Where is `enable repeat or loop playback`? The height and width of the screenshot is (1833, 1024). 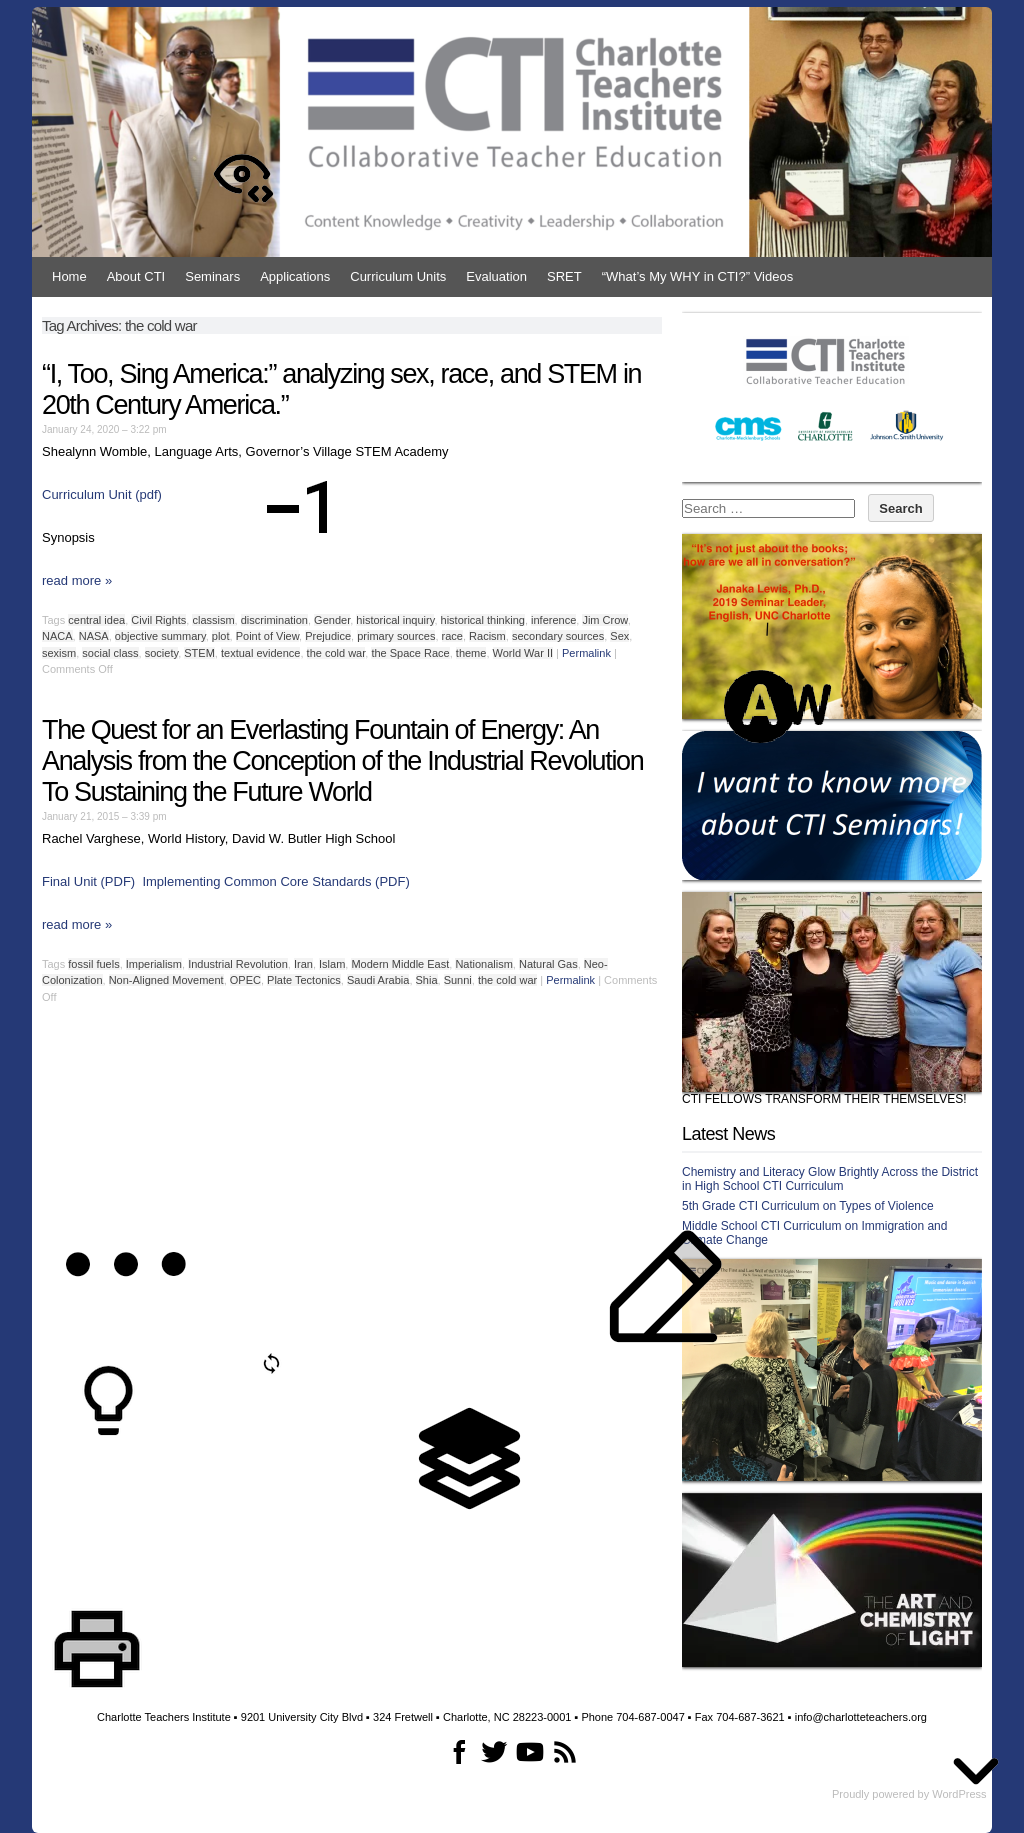 enable repeat or loop playback is located at coordinates (271, 1363).